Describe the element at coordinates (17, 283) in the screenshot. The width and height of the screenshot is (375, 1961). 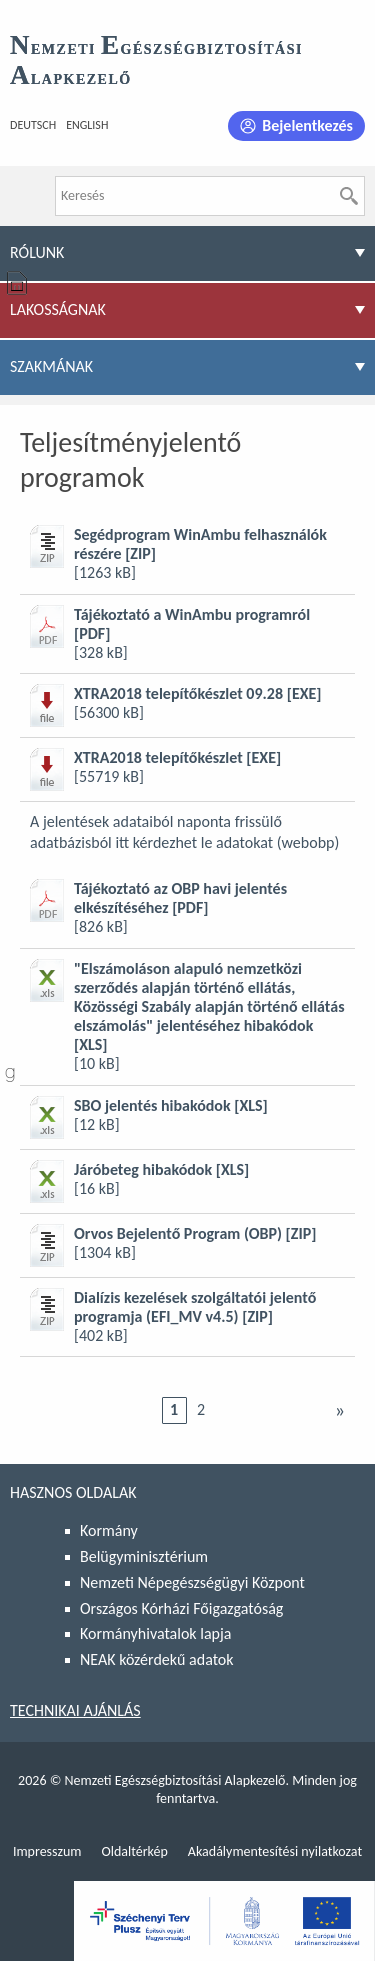
I see `manage sim card settings` at that location.